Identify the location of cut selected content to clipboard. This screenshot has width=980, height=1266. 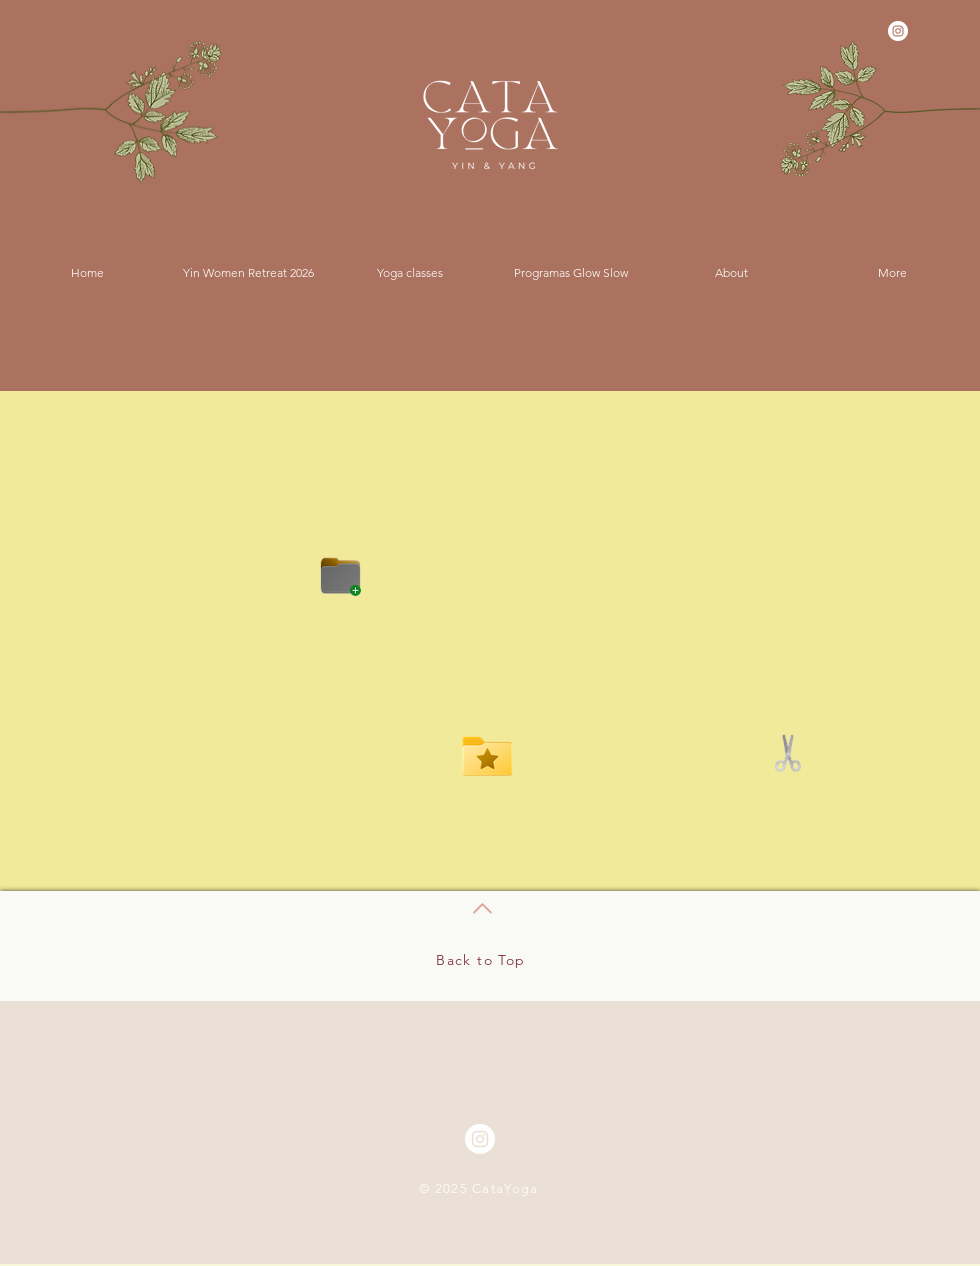
(788, 753).